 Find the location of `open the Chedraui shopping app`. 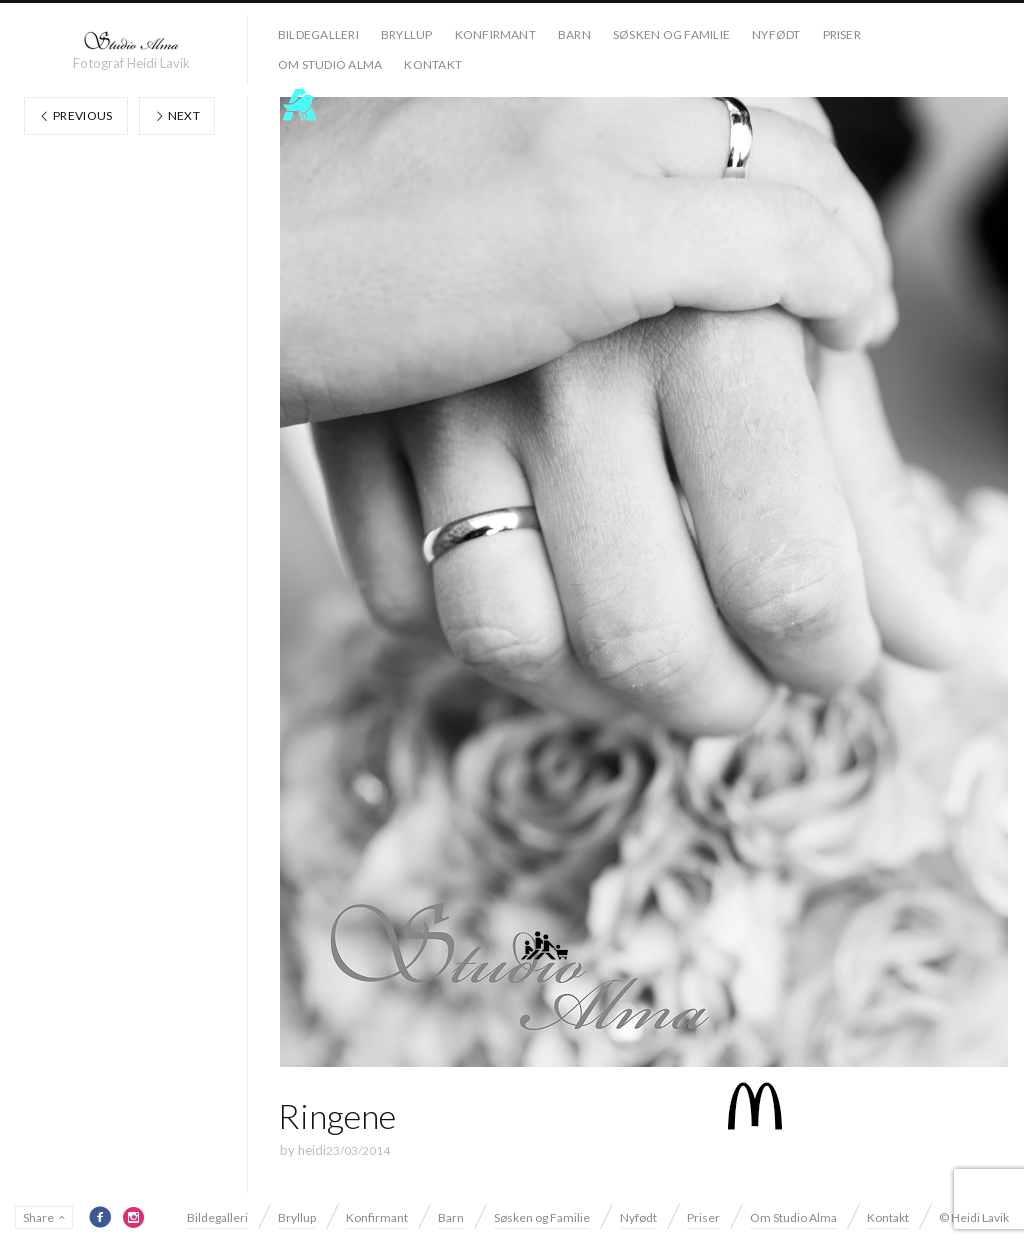

open the Chedraui shopping app is located at coordinates (544, 945).